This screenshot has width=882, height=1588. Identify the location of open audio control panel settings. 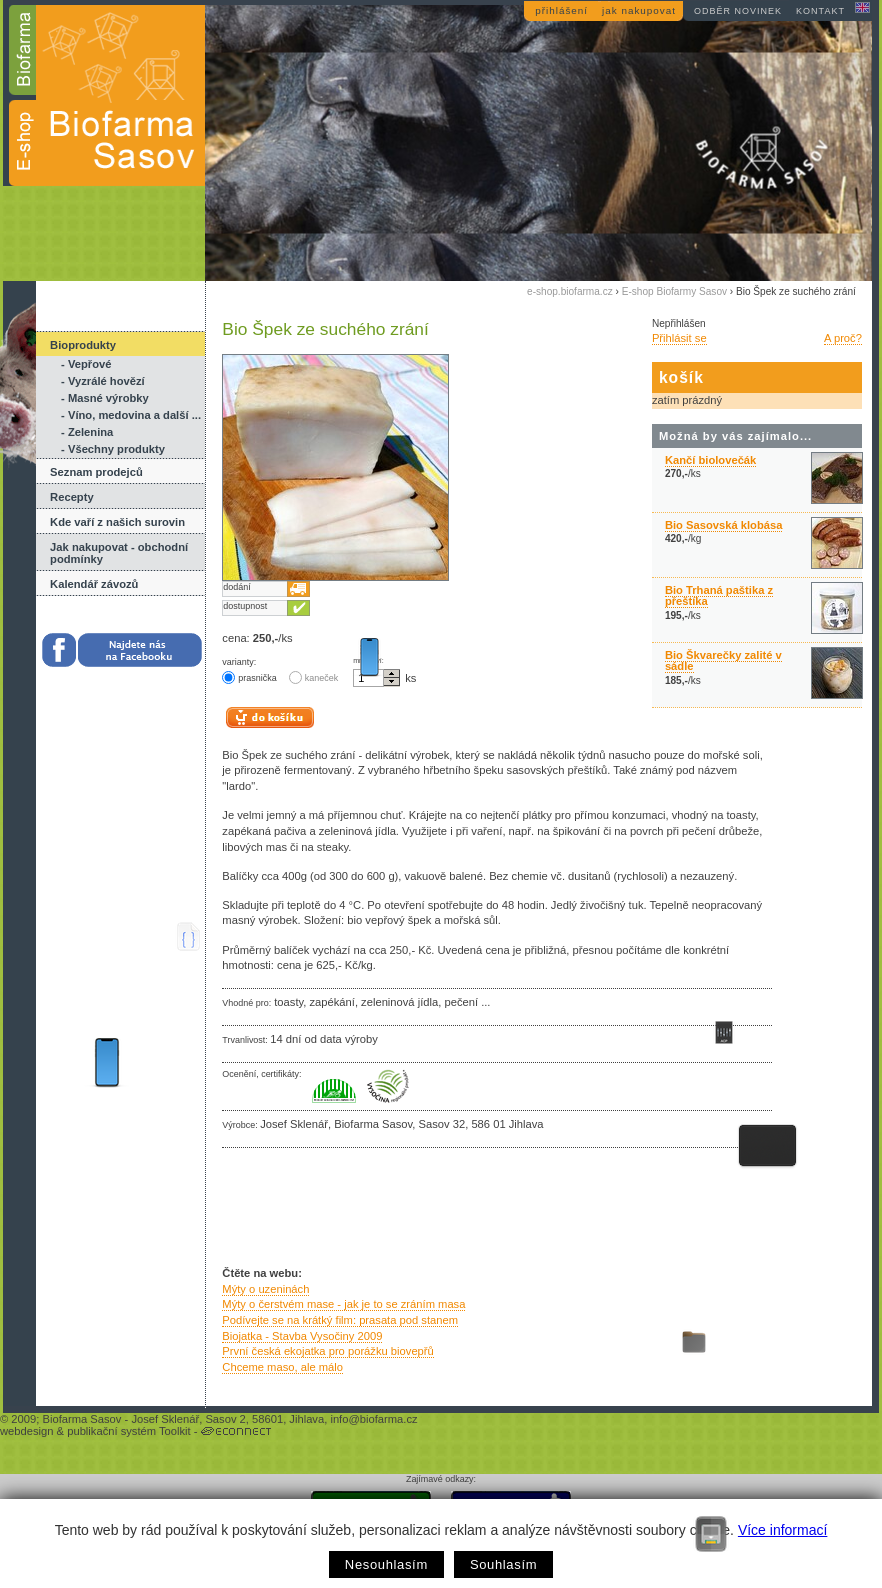
(724, 1033).